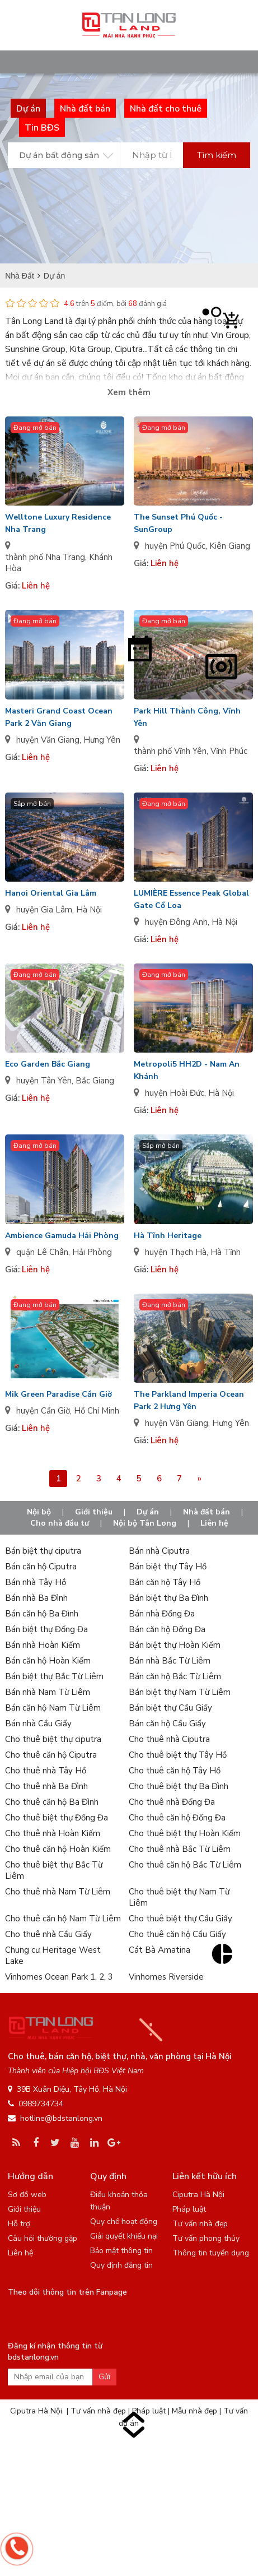  What do you see at coordinates (212, 312) in the screenshot?
I see `indicates weak HDR signal or low HDR quality` at bounding box center [212, 312].